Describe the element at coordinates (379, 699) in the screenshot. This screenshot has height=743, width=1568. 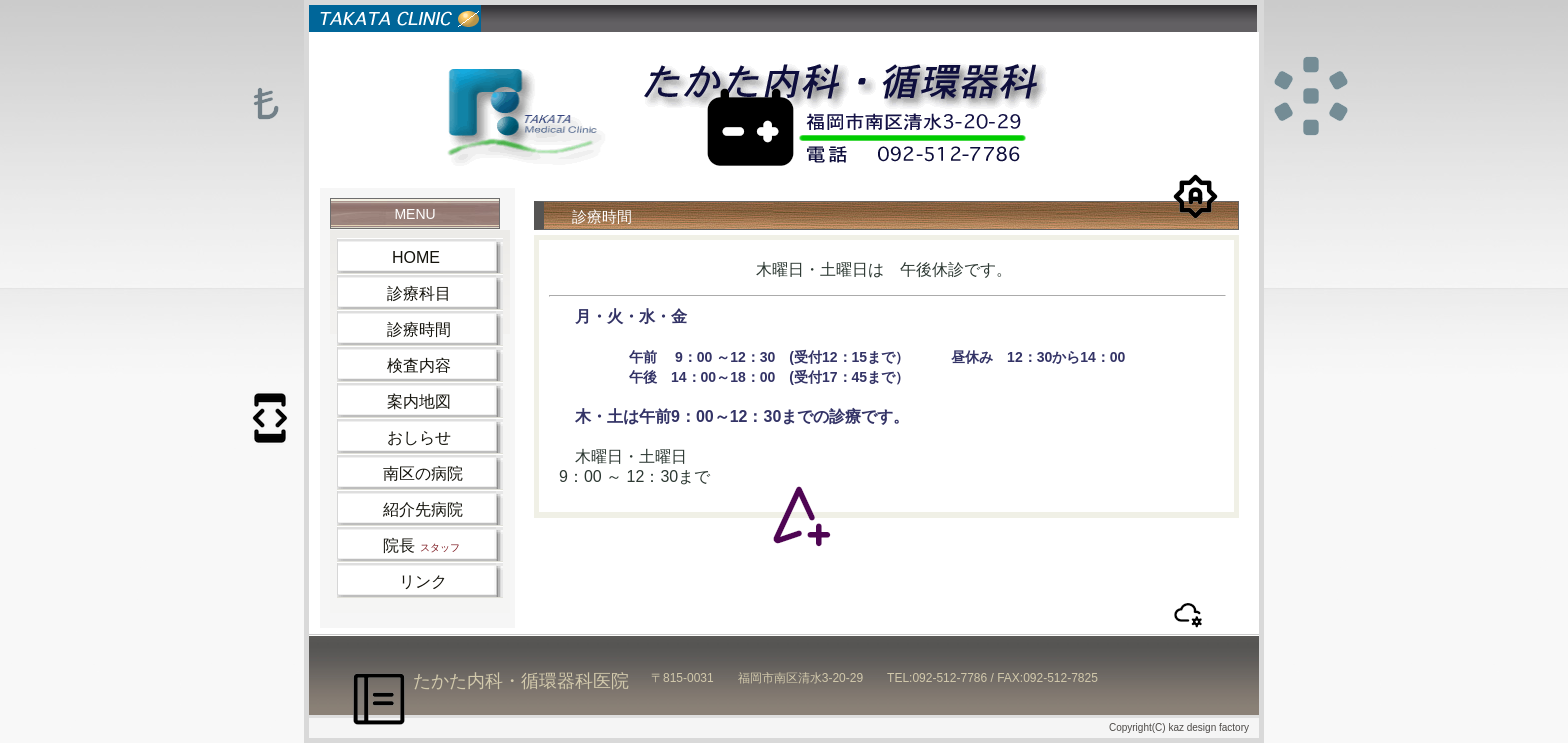
I see `open your notebook or notes` at that location.